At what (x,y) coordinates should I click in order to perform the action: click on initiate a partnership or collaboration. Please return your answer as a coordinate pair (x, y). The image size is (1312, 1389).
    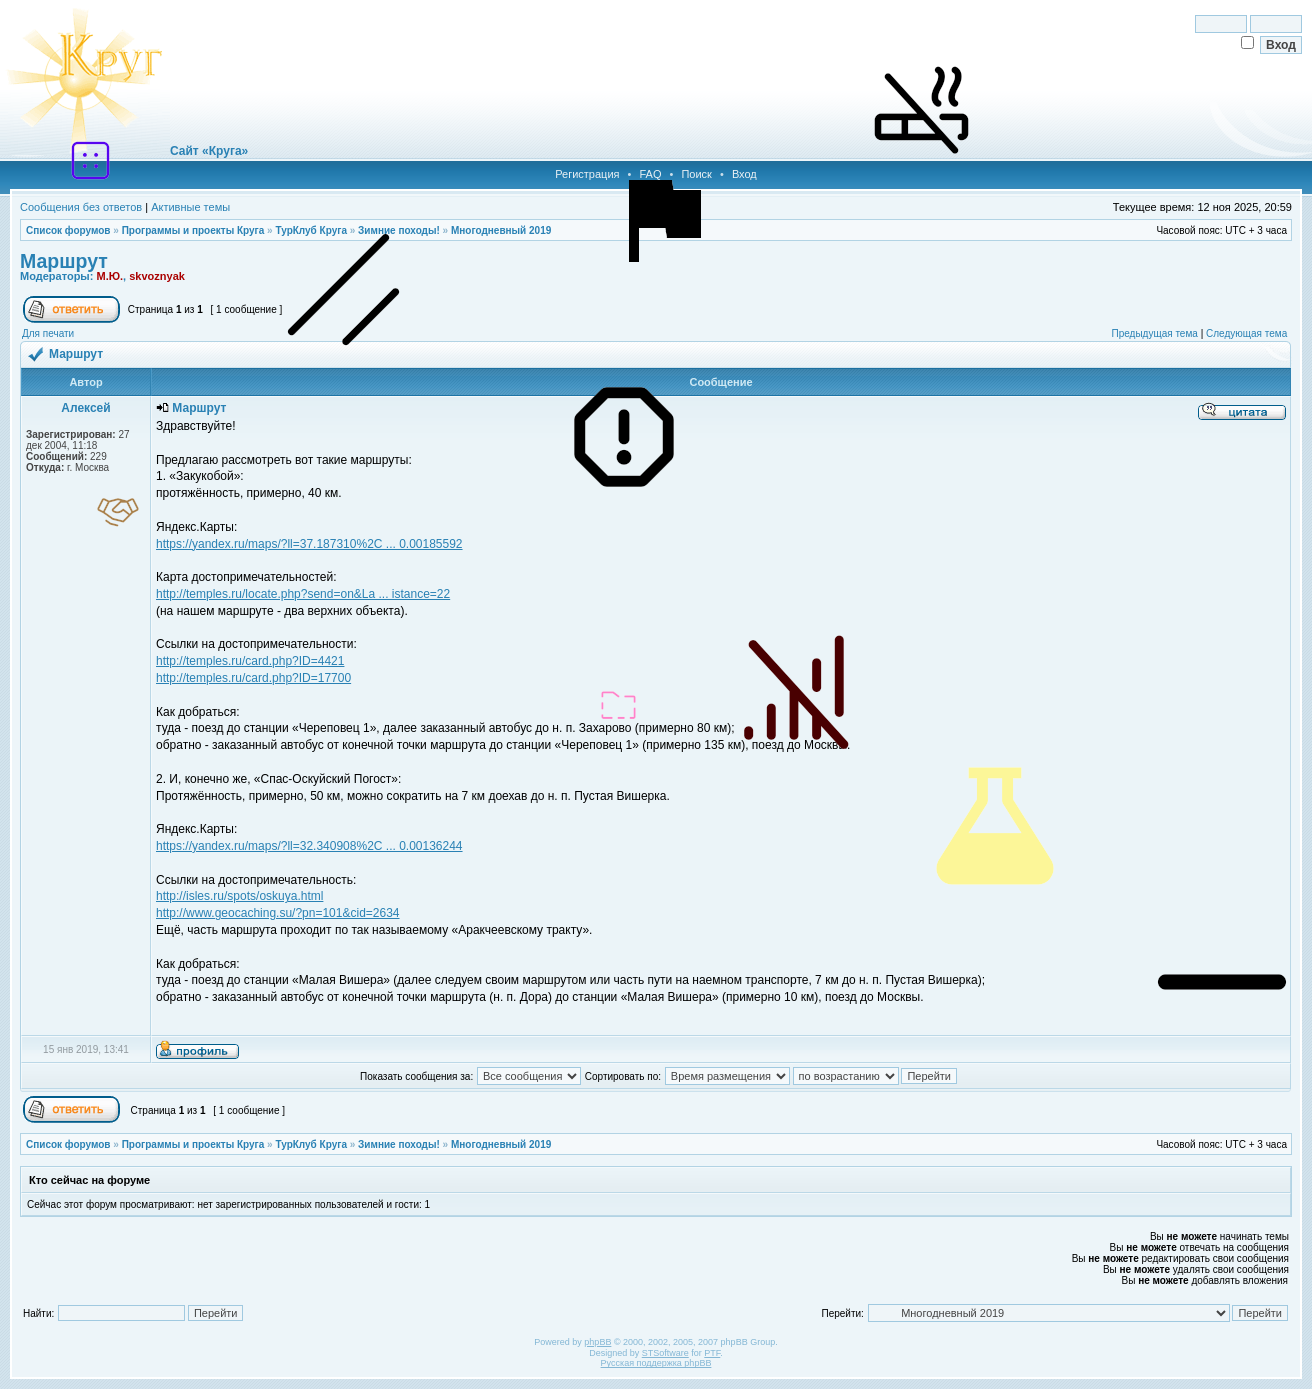
    Looking at the image, I should click on (118, 511).